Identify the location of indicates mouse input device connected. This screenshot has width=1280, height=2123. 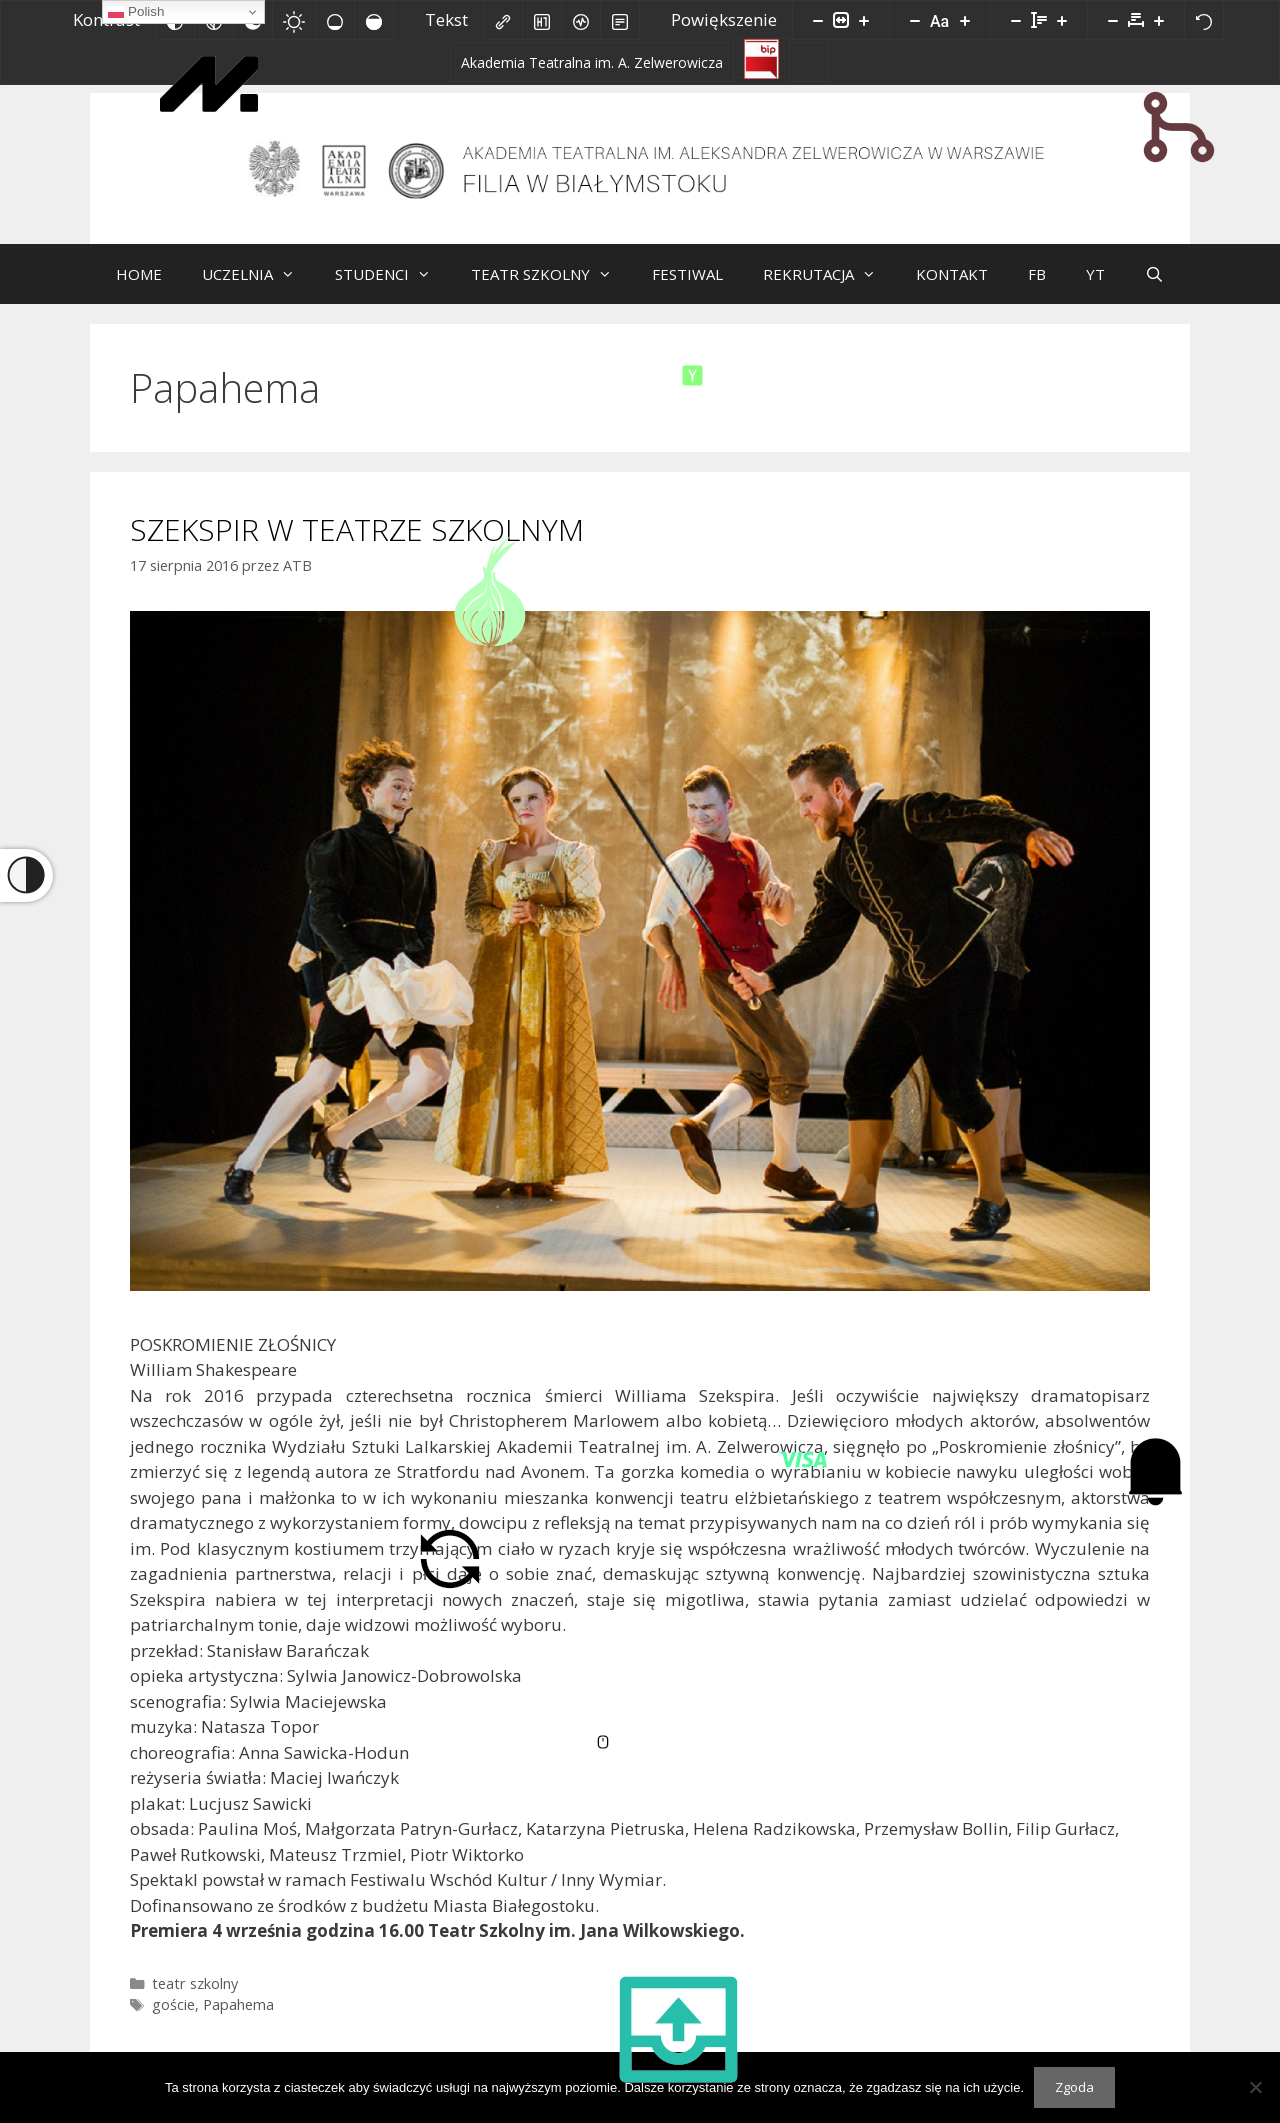
(603, 1742).